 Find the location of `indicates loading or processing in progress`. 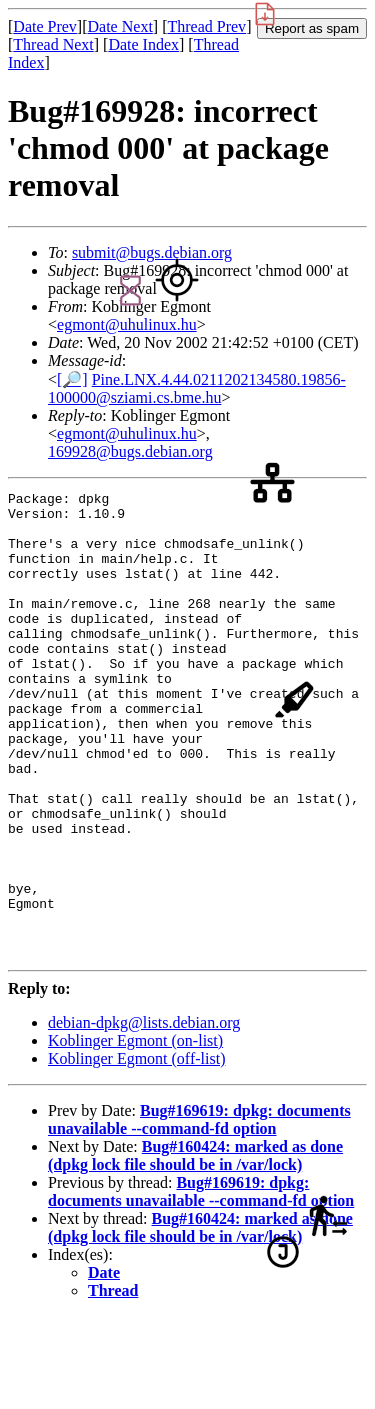

indicates loading or processing in progress is located at coordinates (130, 290).